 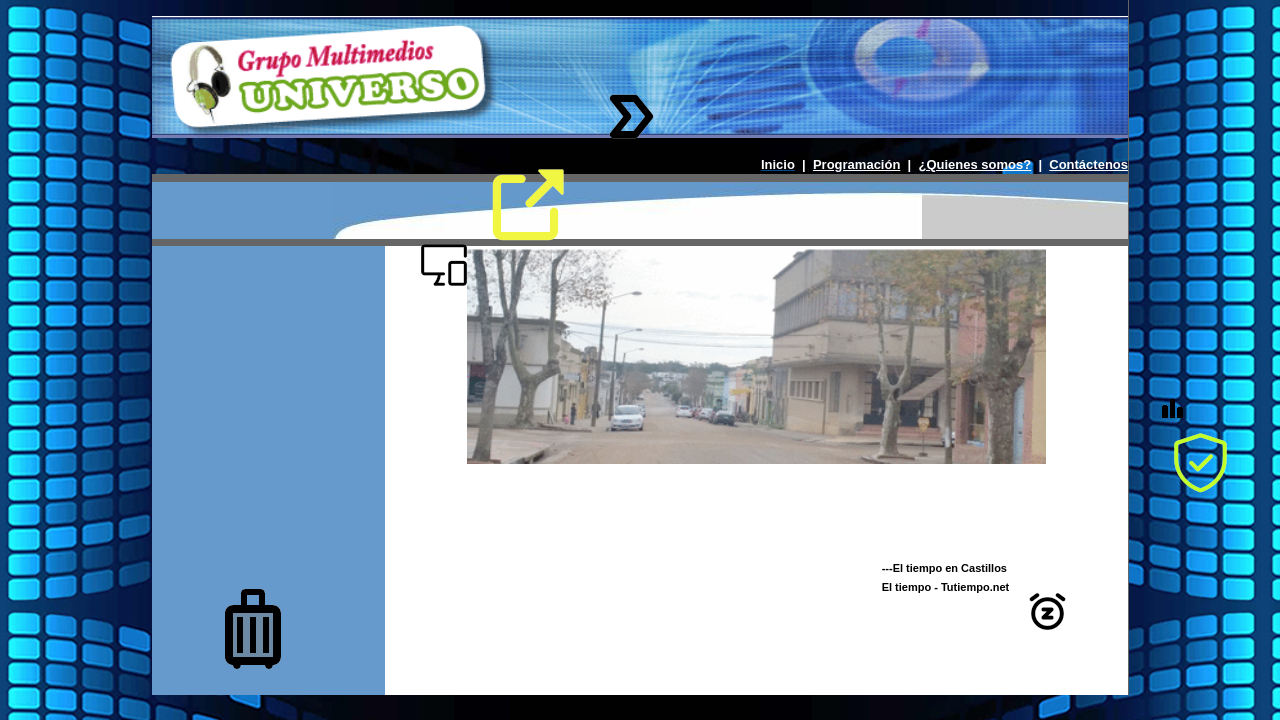 What do you see at coordinates (1200, 463) in the screenshot?
I see `indicates verified security or protection status` at bounding box center [1200, 463].